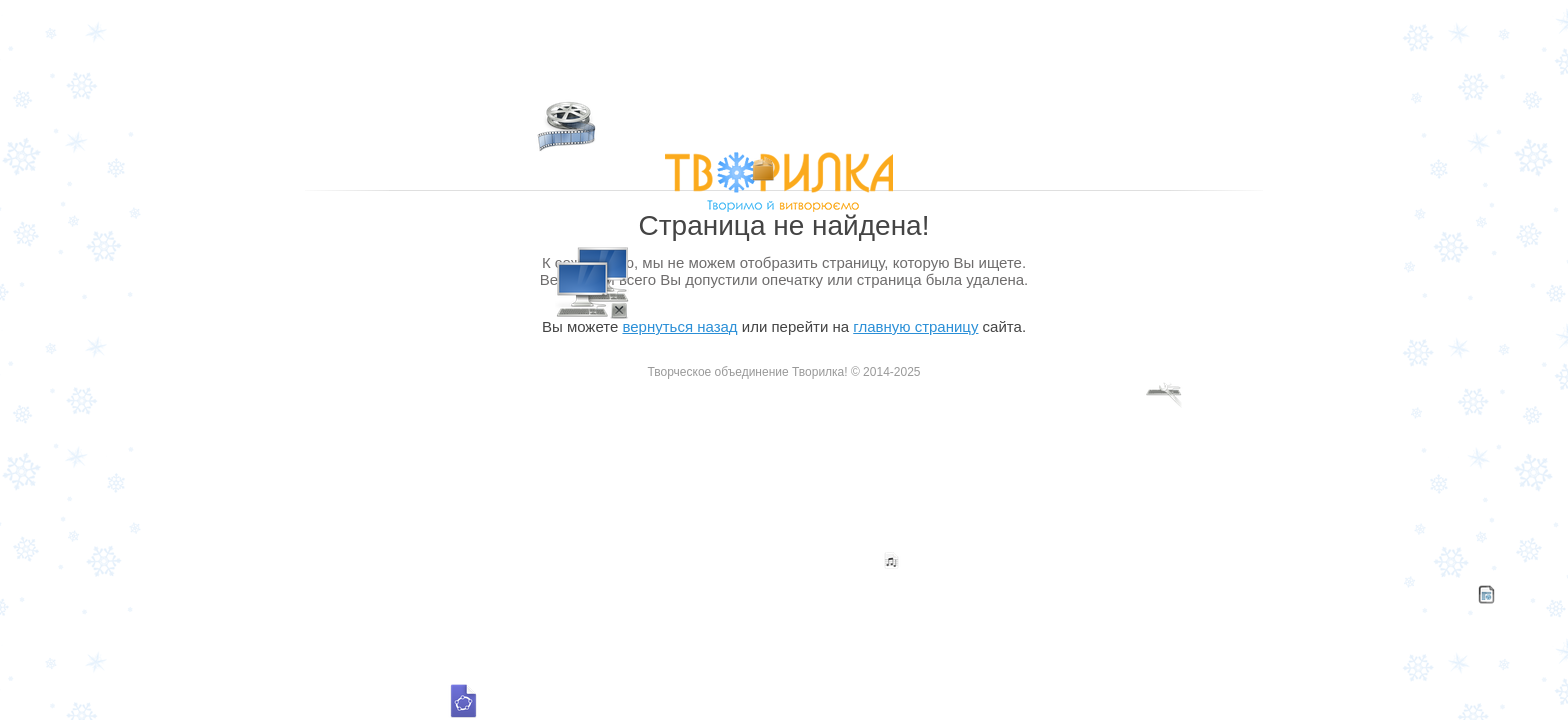 This screenshot has width=1568, height=720. What do you see at coordinates (463, 701) in the screenshot?
I see `a geogebra file document` at bounding box center [463, 701].